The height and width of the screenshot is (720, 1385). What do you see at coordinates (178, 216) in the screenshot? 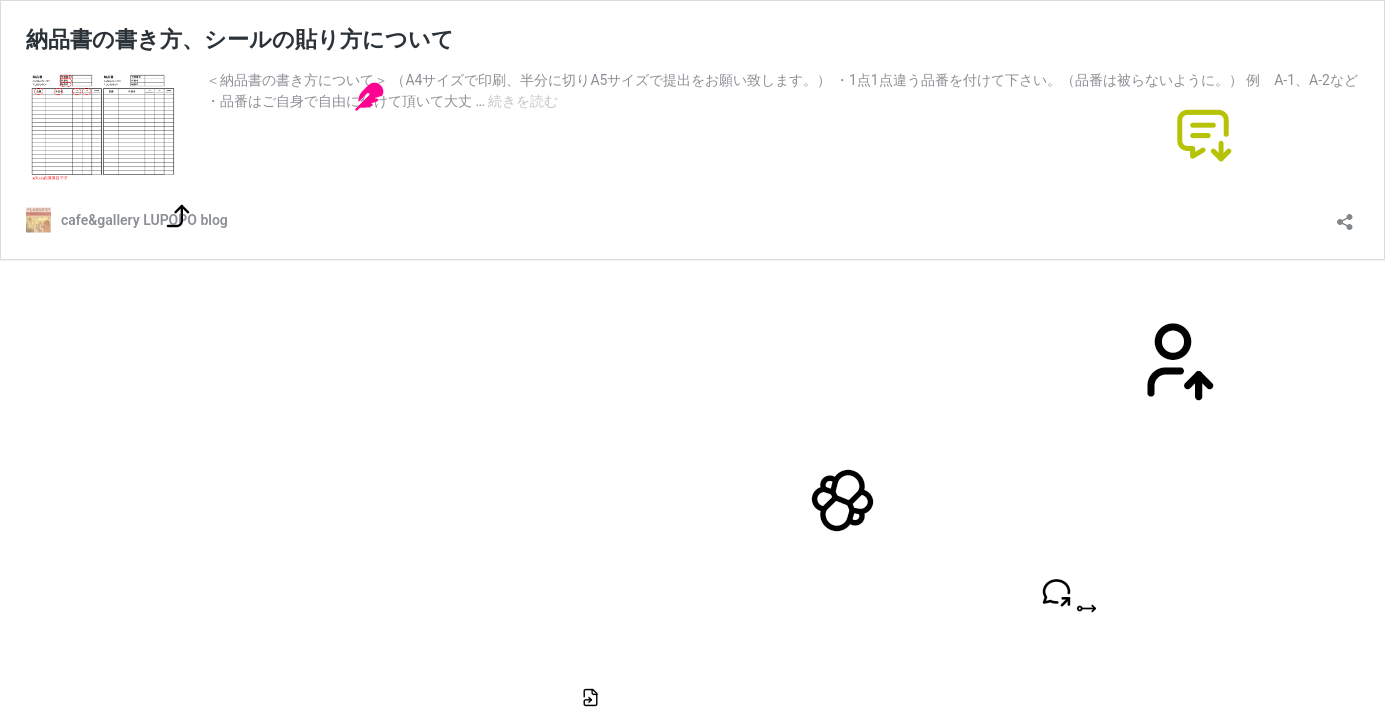
I see `navigate forward and up in a hierarchy` at bounding box center [178, 216].